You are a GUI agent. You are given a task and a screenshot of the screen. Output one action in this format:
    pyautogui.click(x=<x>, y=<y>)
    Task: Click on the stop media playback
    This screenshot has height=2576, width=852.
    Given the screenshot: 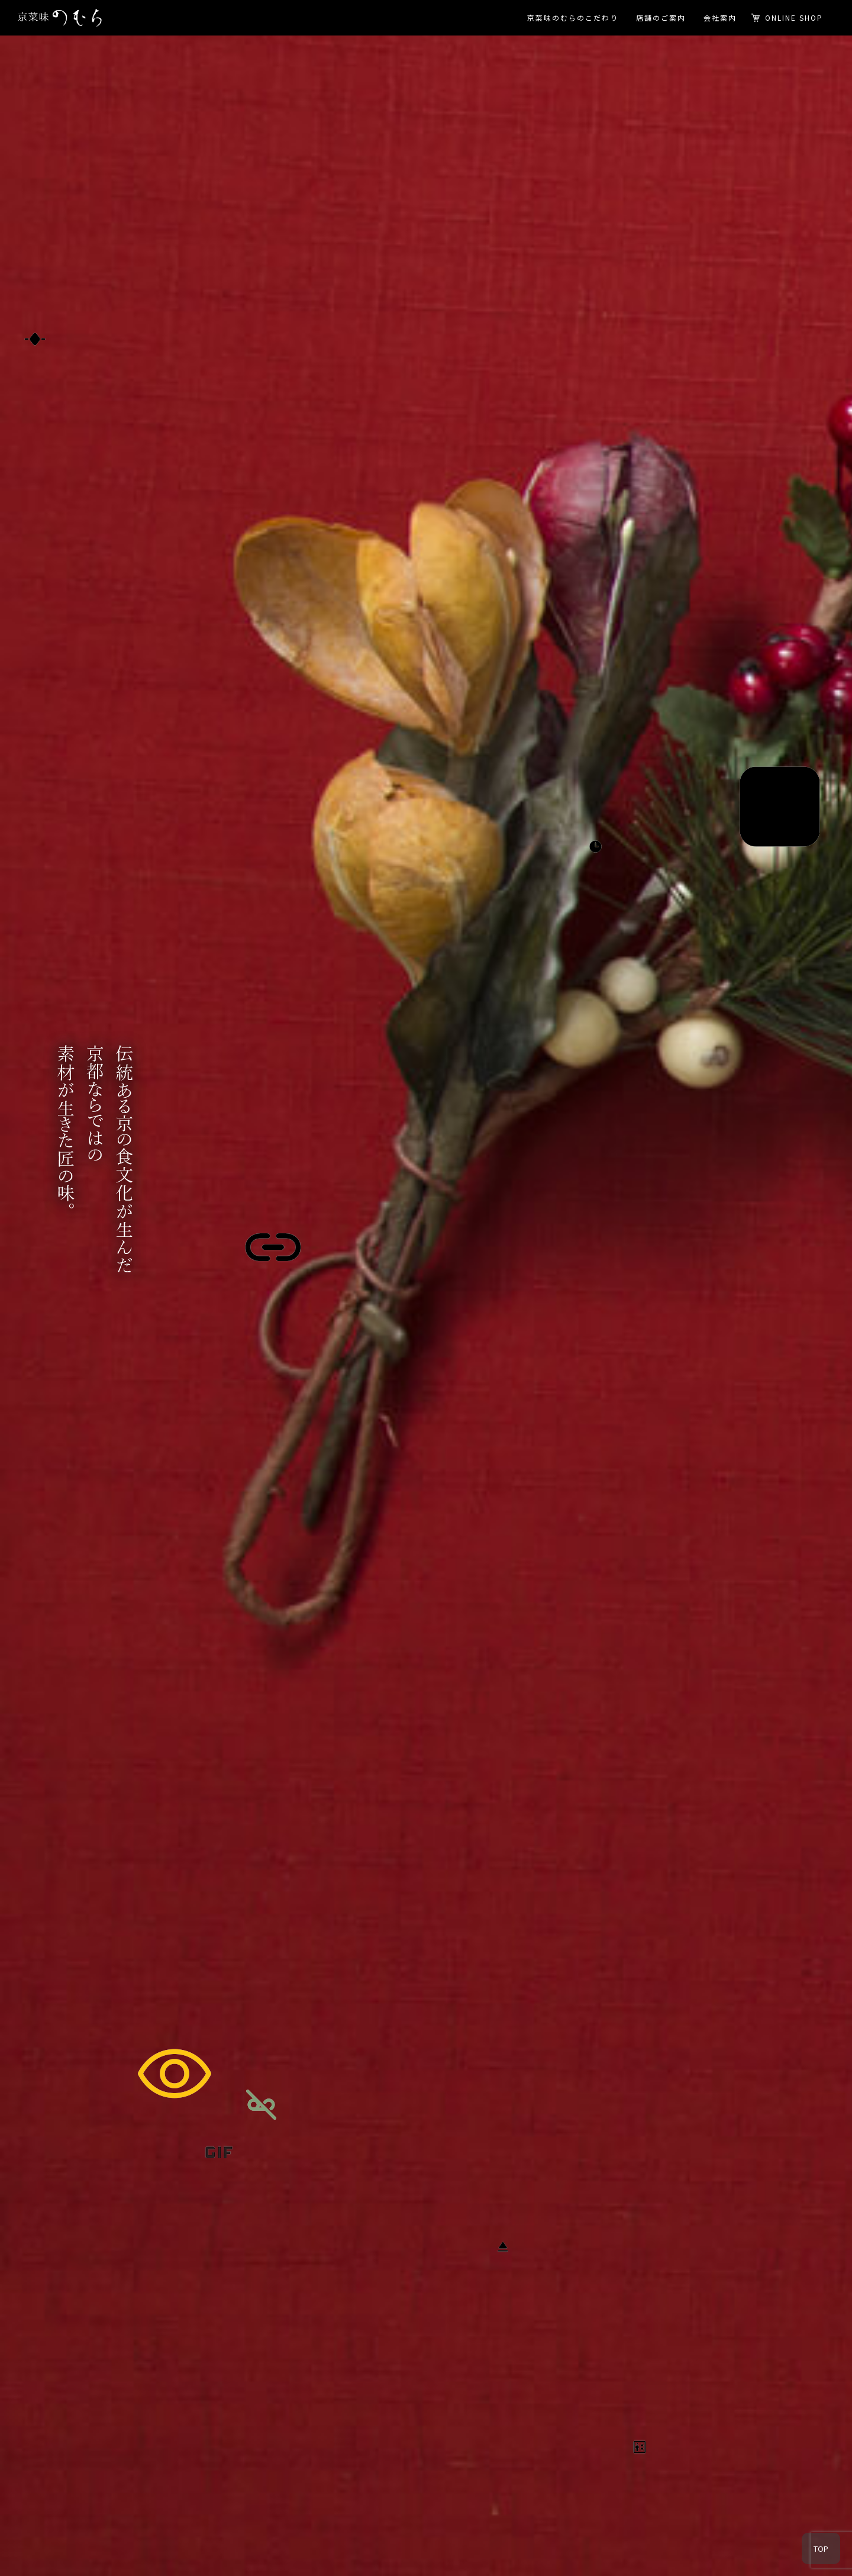 What is the action you would take?
    pyautogui.click(x=780, y=807)
    